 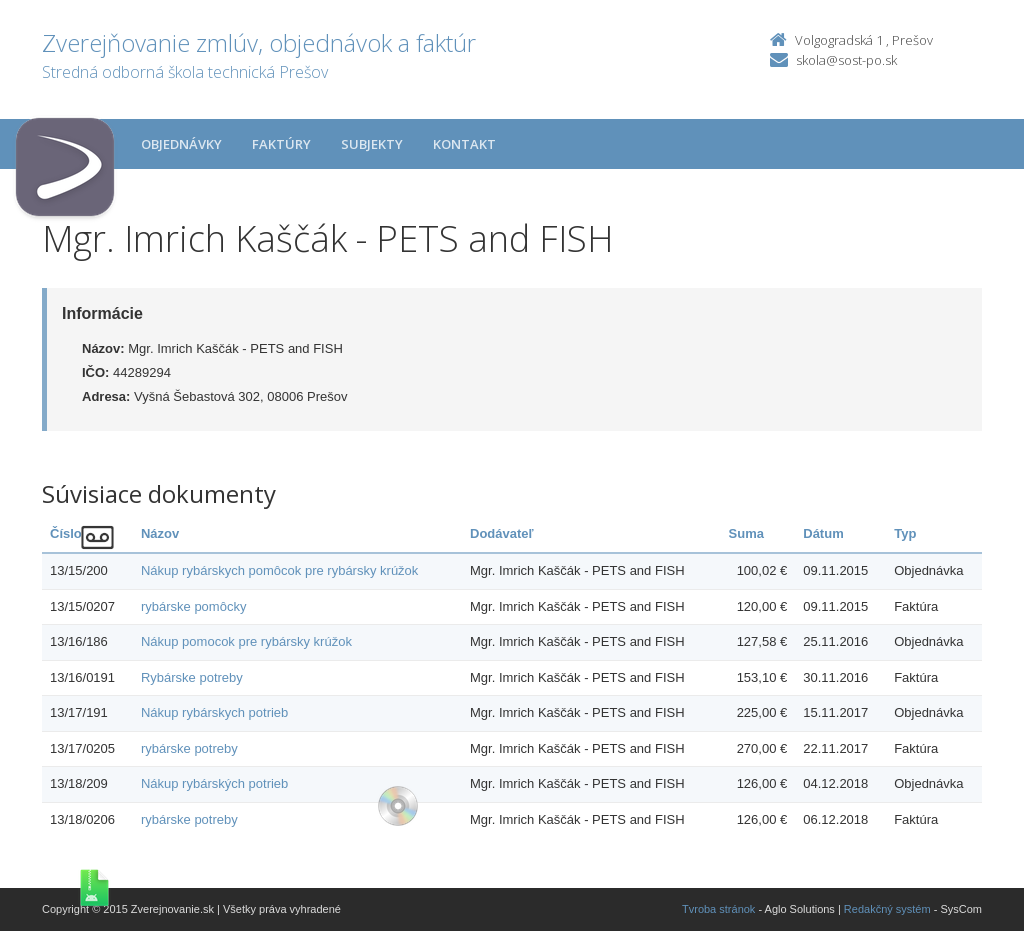 I want to click on android application package file (APK), so click(x=94, y=888).